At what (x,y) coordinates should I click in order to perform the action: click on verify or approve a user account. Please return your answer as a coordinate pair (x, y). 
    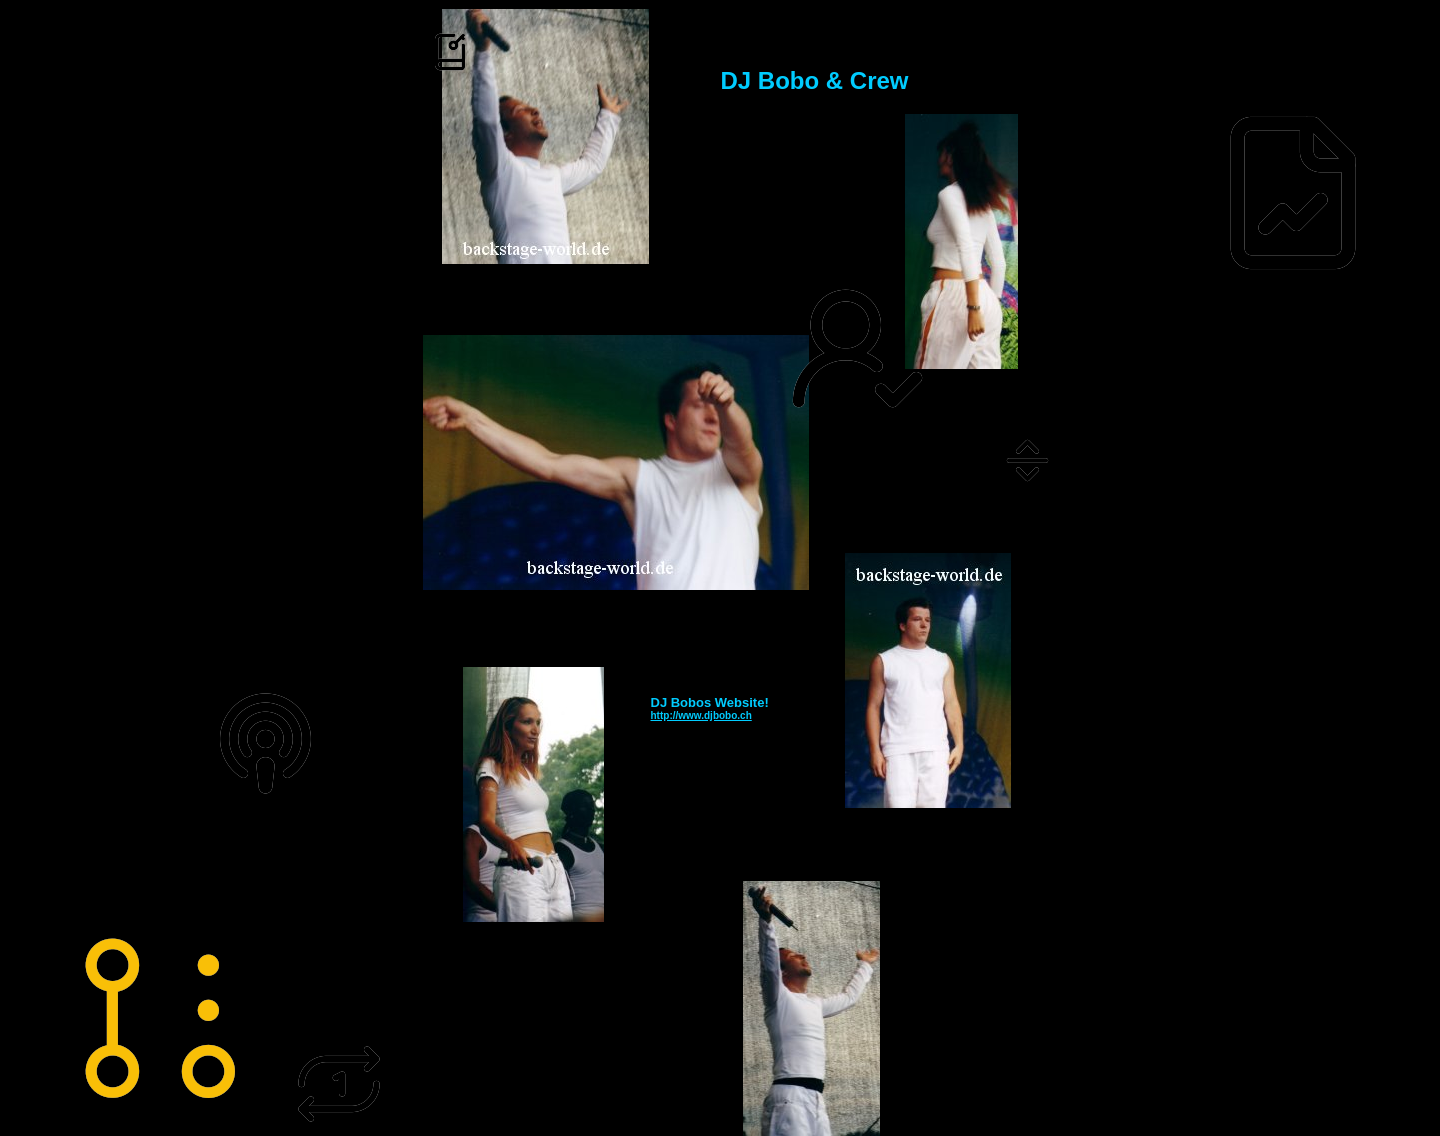
    Looking at the image, I should click on (857, 348).